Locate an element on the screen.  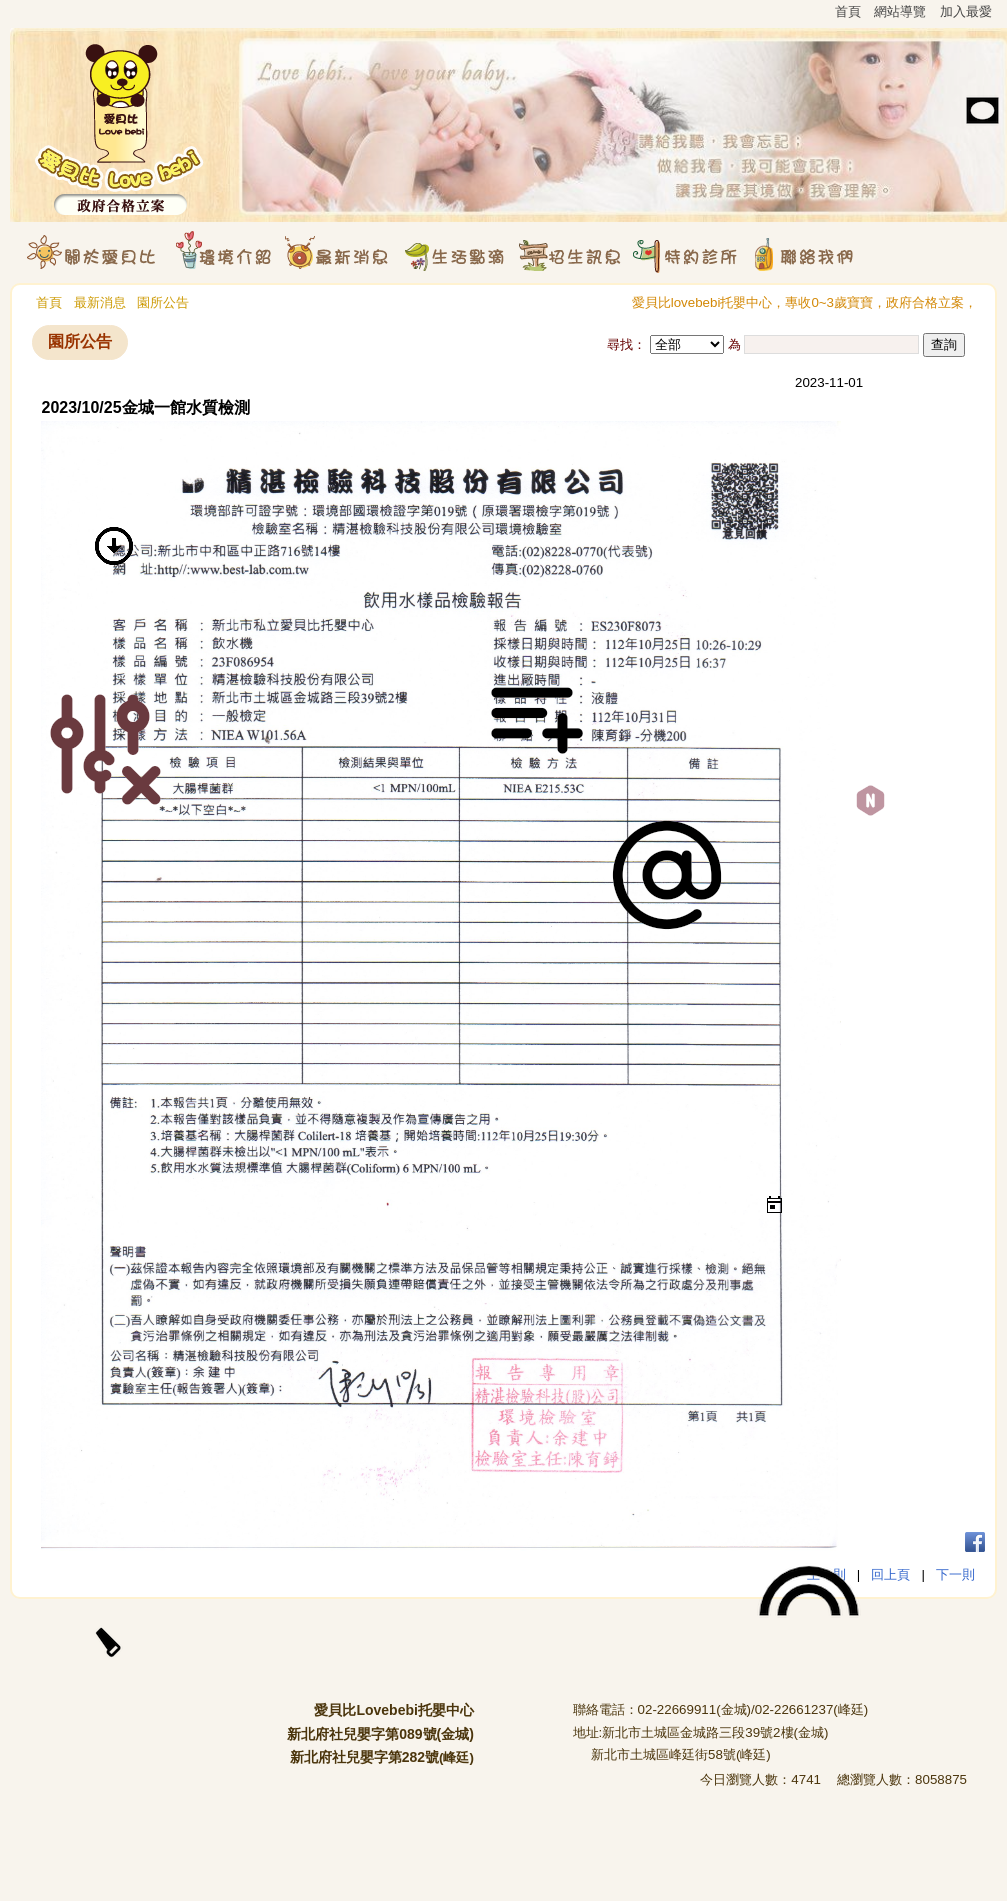
download file or content is located at coordinates (114, 546).